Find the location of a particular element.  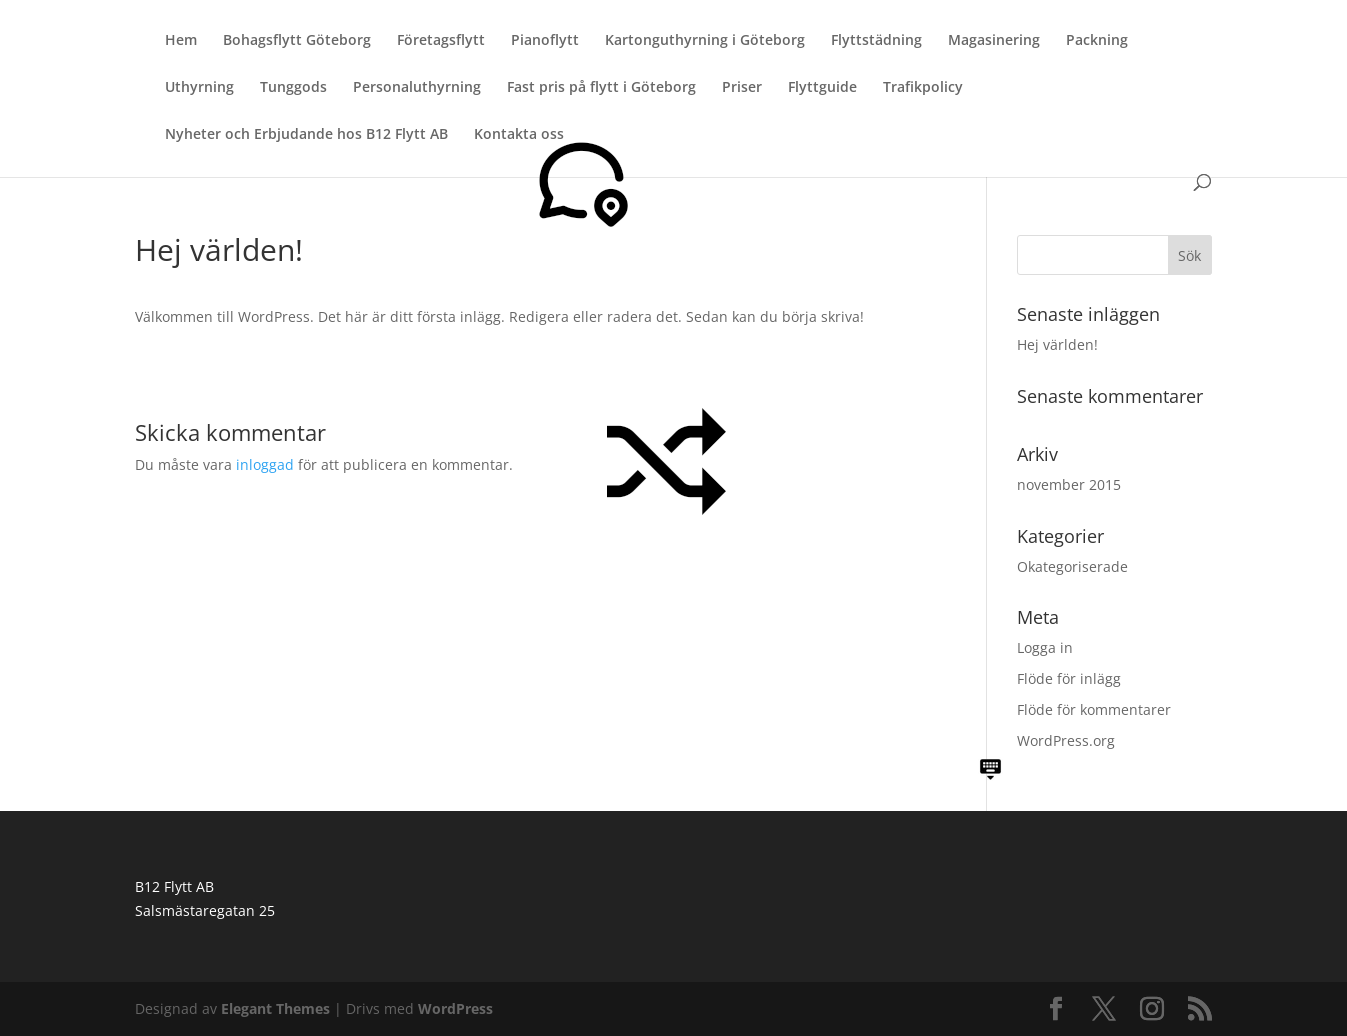

pin a conversation to a location is located at coordinates (581, 180).